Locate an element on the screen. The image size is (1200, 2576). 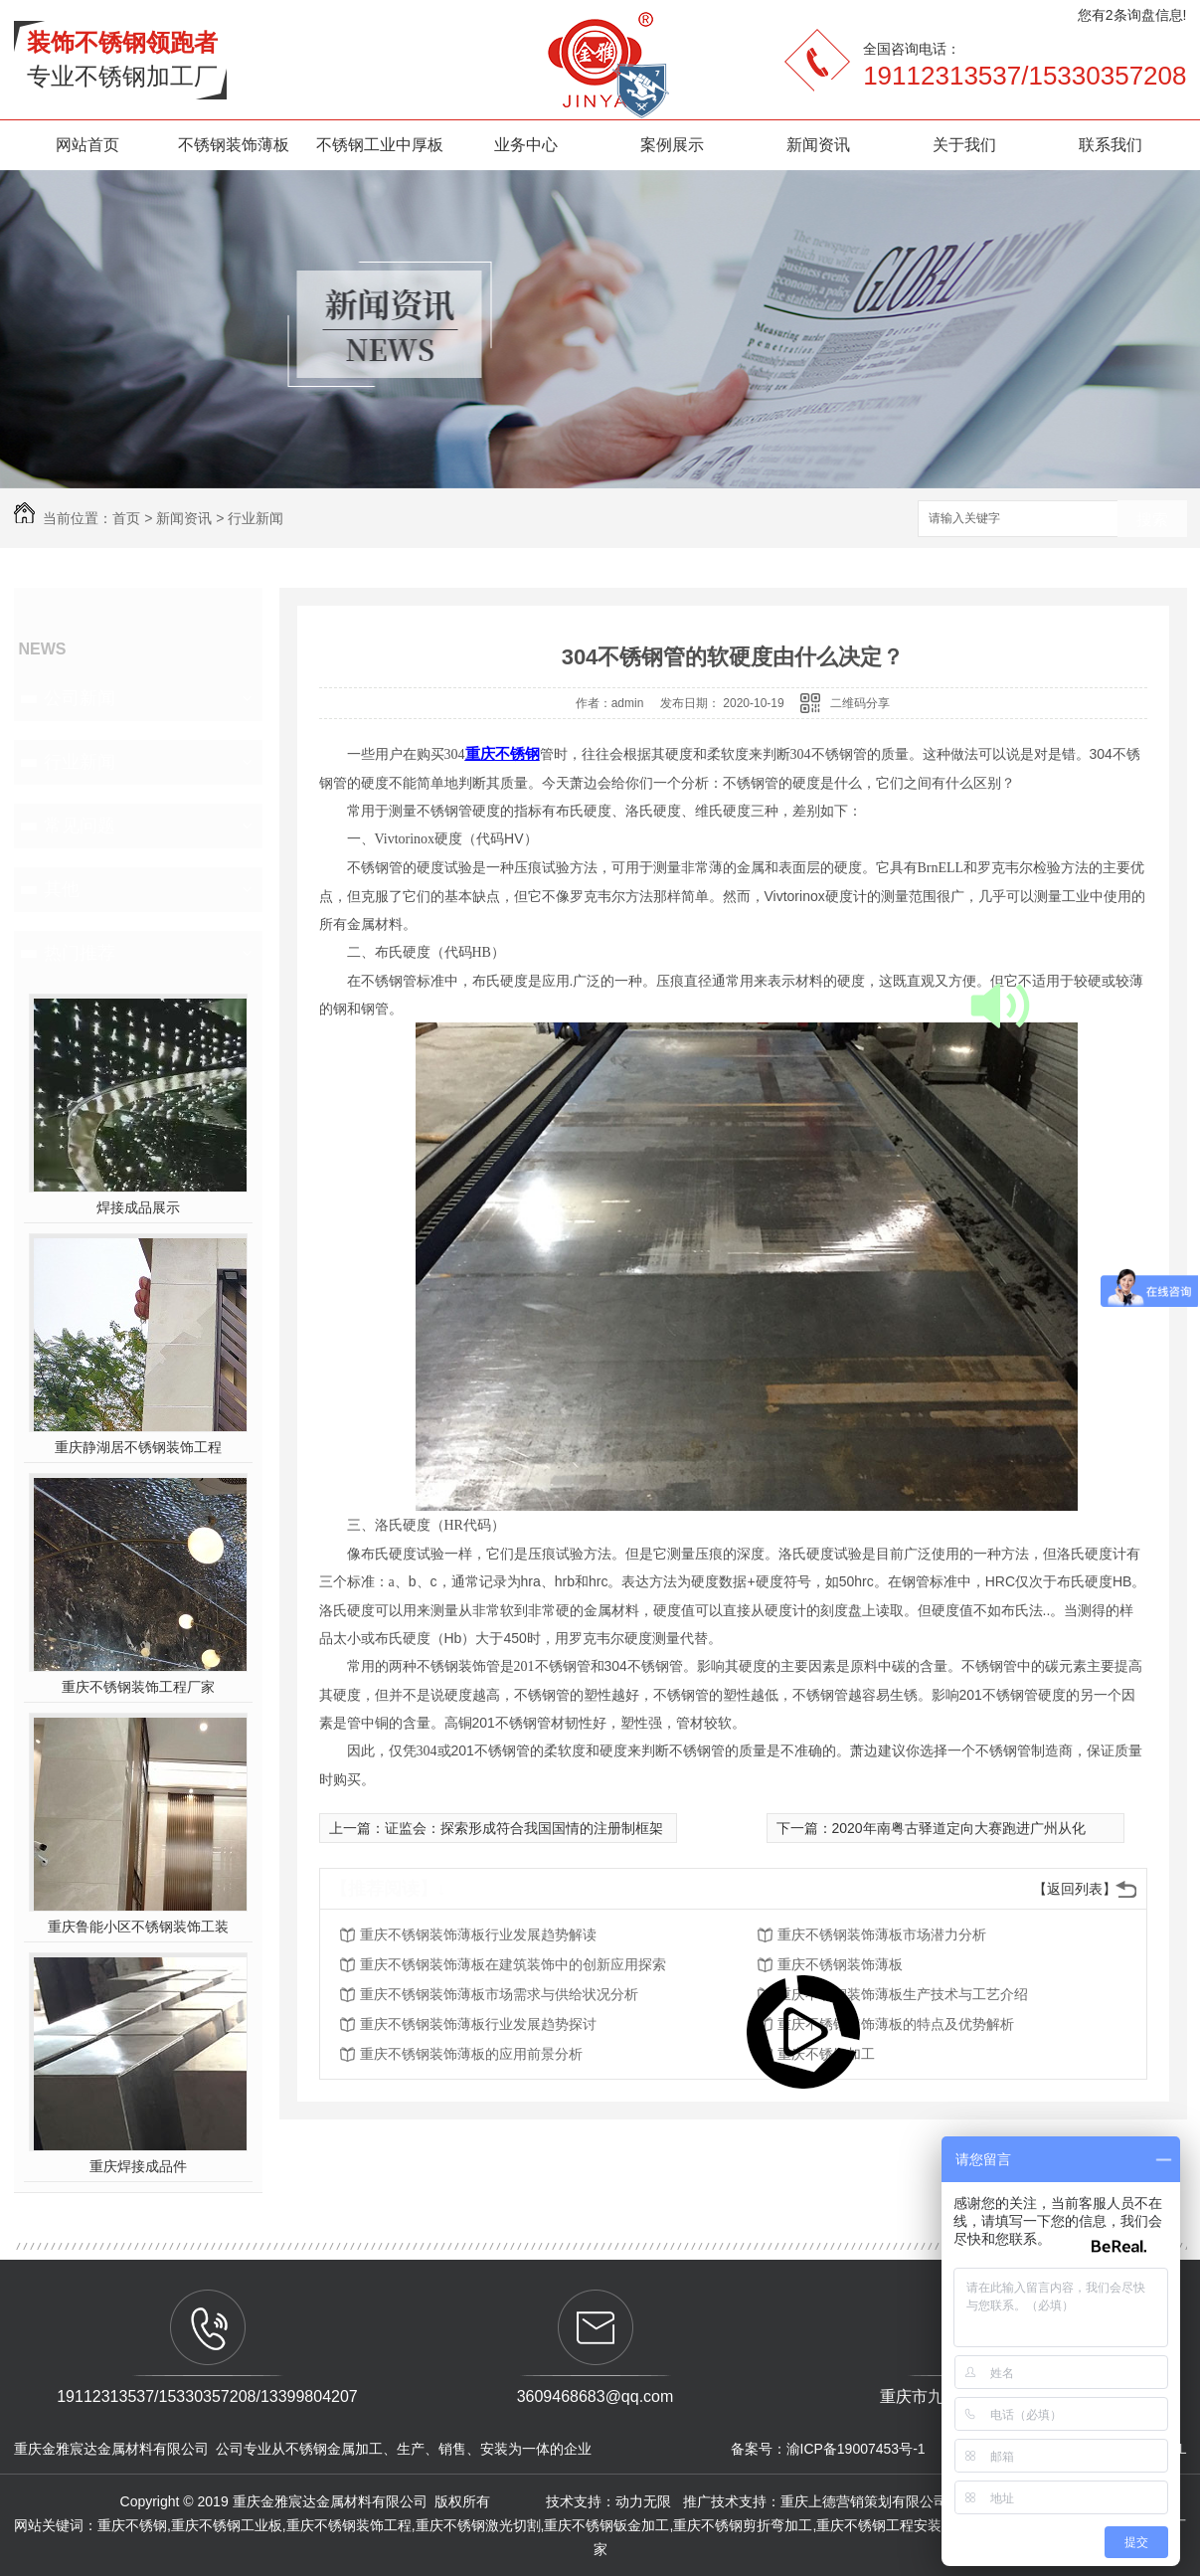
increase or adjust volume level is located at coordinates (1000, 1006).